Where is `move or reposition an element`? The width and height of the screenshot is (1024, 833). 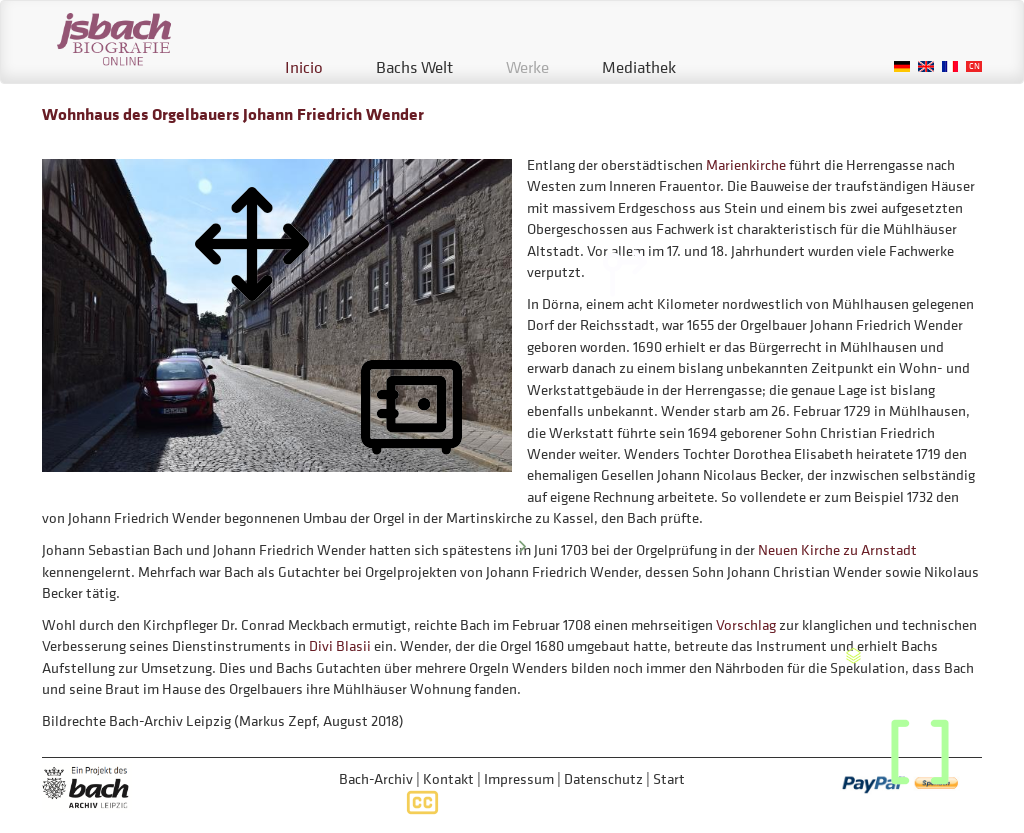 move or reposition an element is located at coordinates (252, 244).